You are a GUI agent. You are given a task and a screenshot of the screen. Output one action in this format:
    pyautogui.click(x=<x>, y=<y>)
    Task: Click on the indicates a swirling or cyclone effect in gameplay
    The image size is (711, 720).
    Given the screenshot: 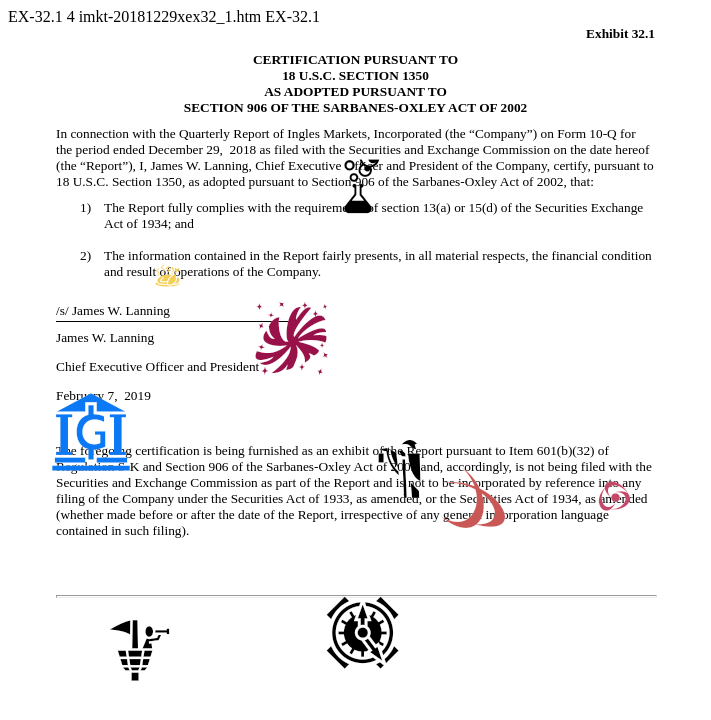 What is the action you would take?
    pyautogui.click(x=614, y=496)
    